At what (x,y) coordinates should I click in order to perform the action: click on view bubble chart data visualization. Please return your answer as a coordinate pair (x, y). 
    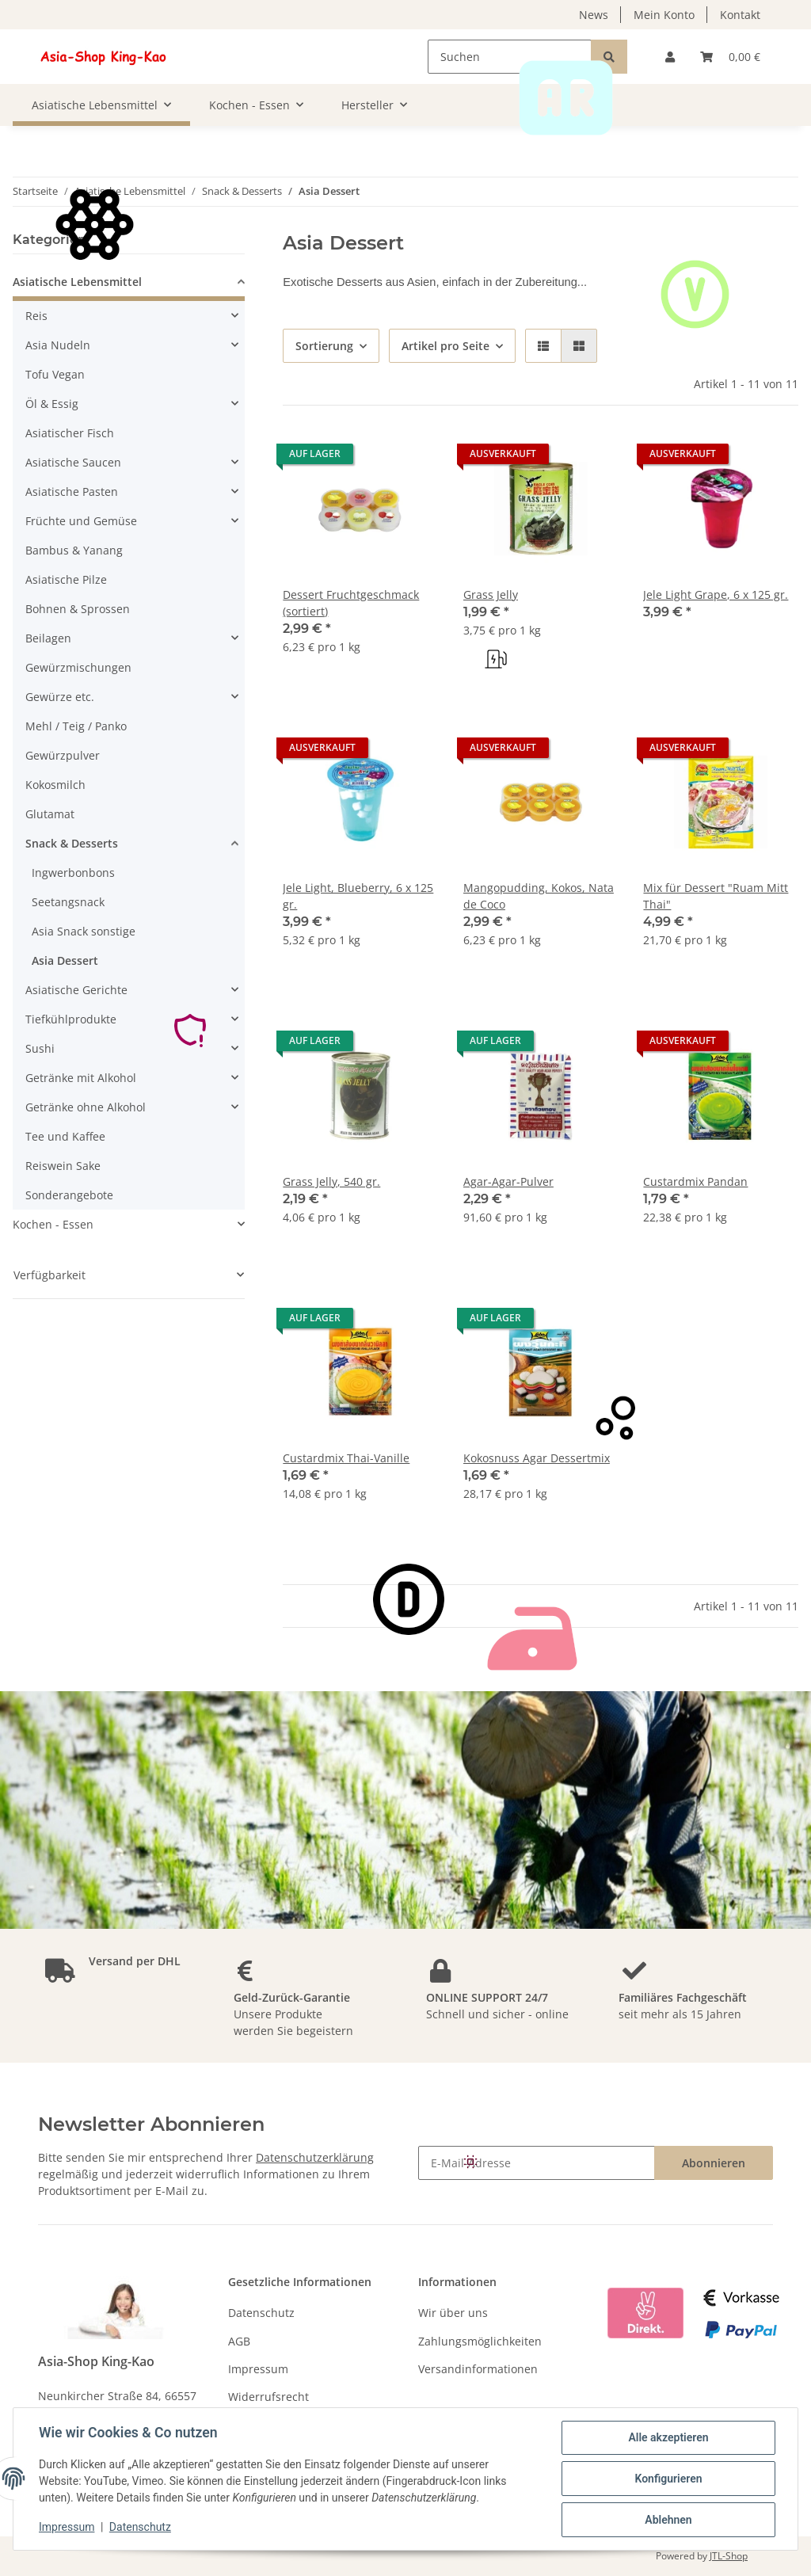
    Looking at the image, I should click on (618, 1418).